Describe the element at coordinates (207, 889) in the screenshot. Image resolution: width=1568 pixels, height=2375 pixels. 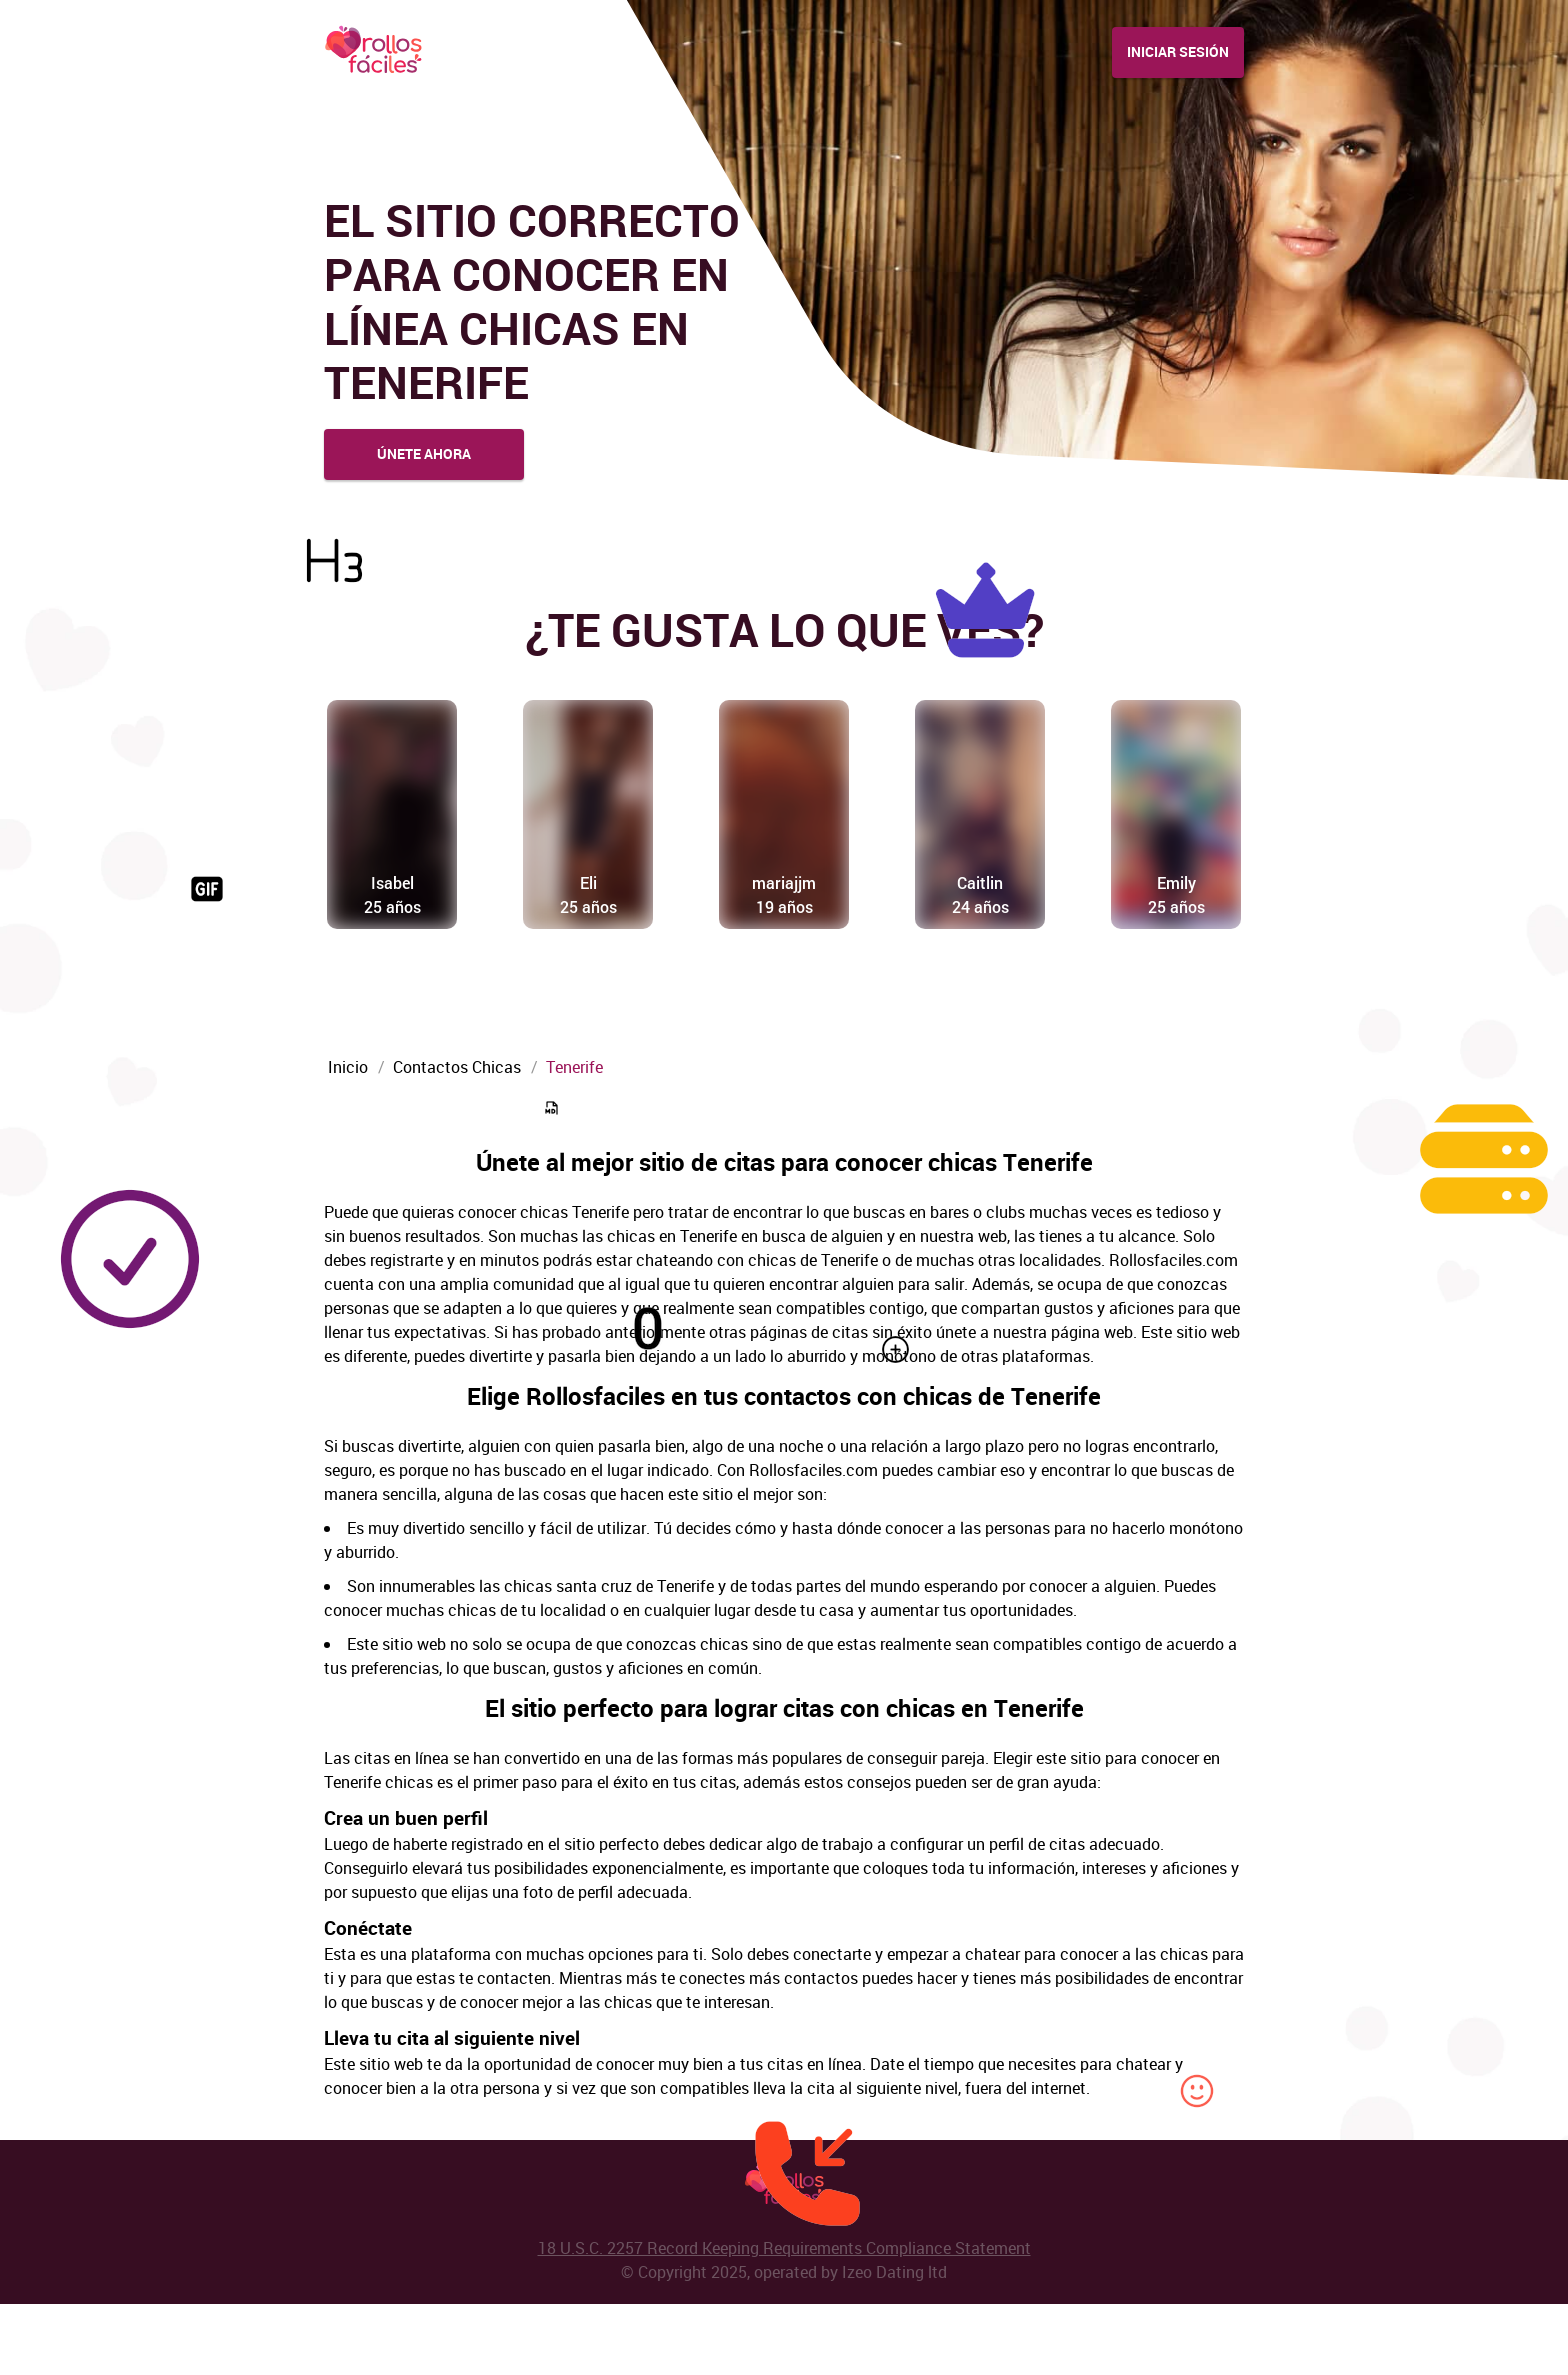
I see `insert a GIF into your message` at that location.